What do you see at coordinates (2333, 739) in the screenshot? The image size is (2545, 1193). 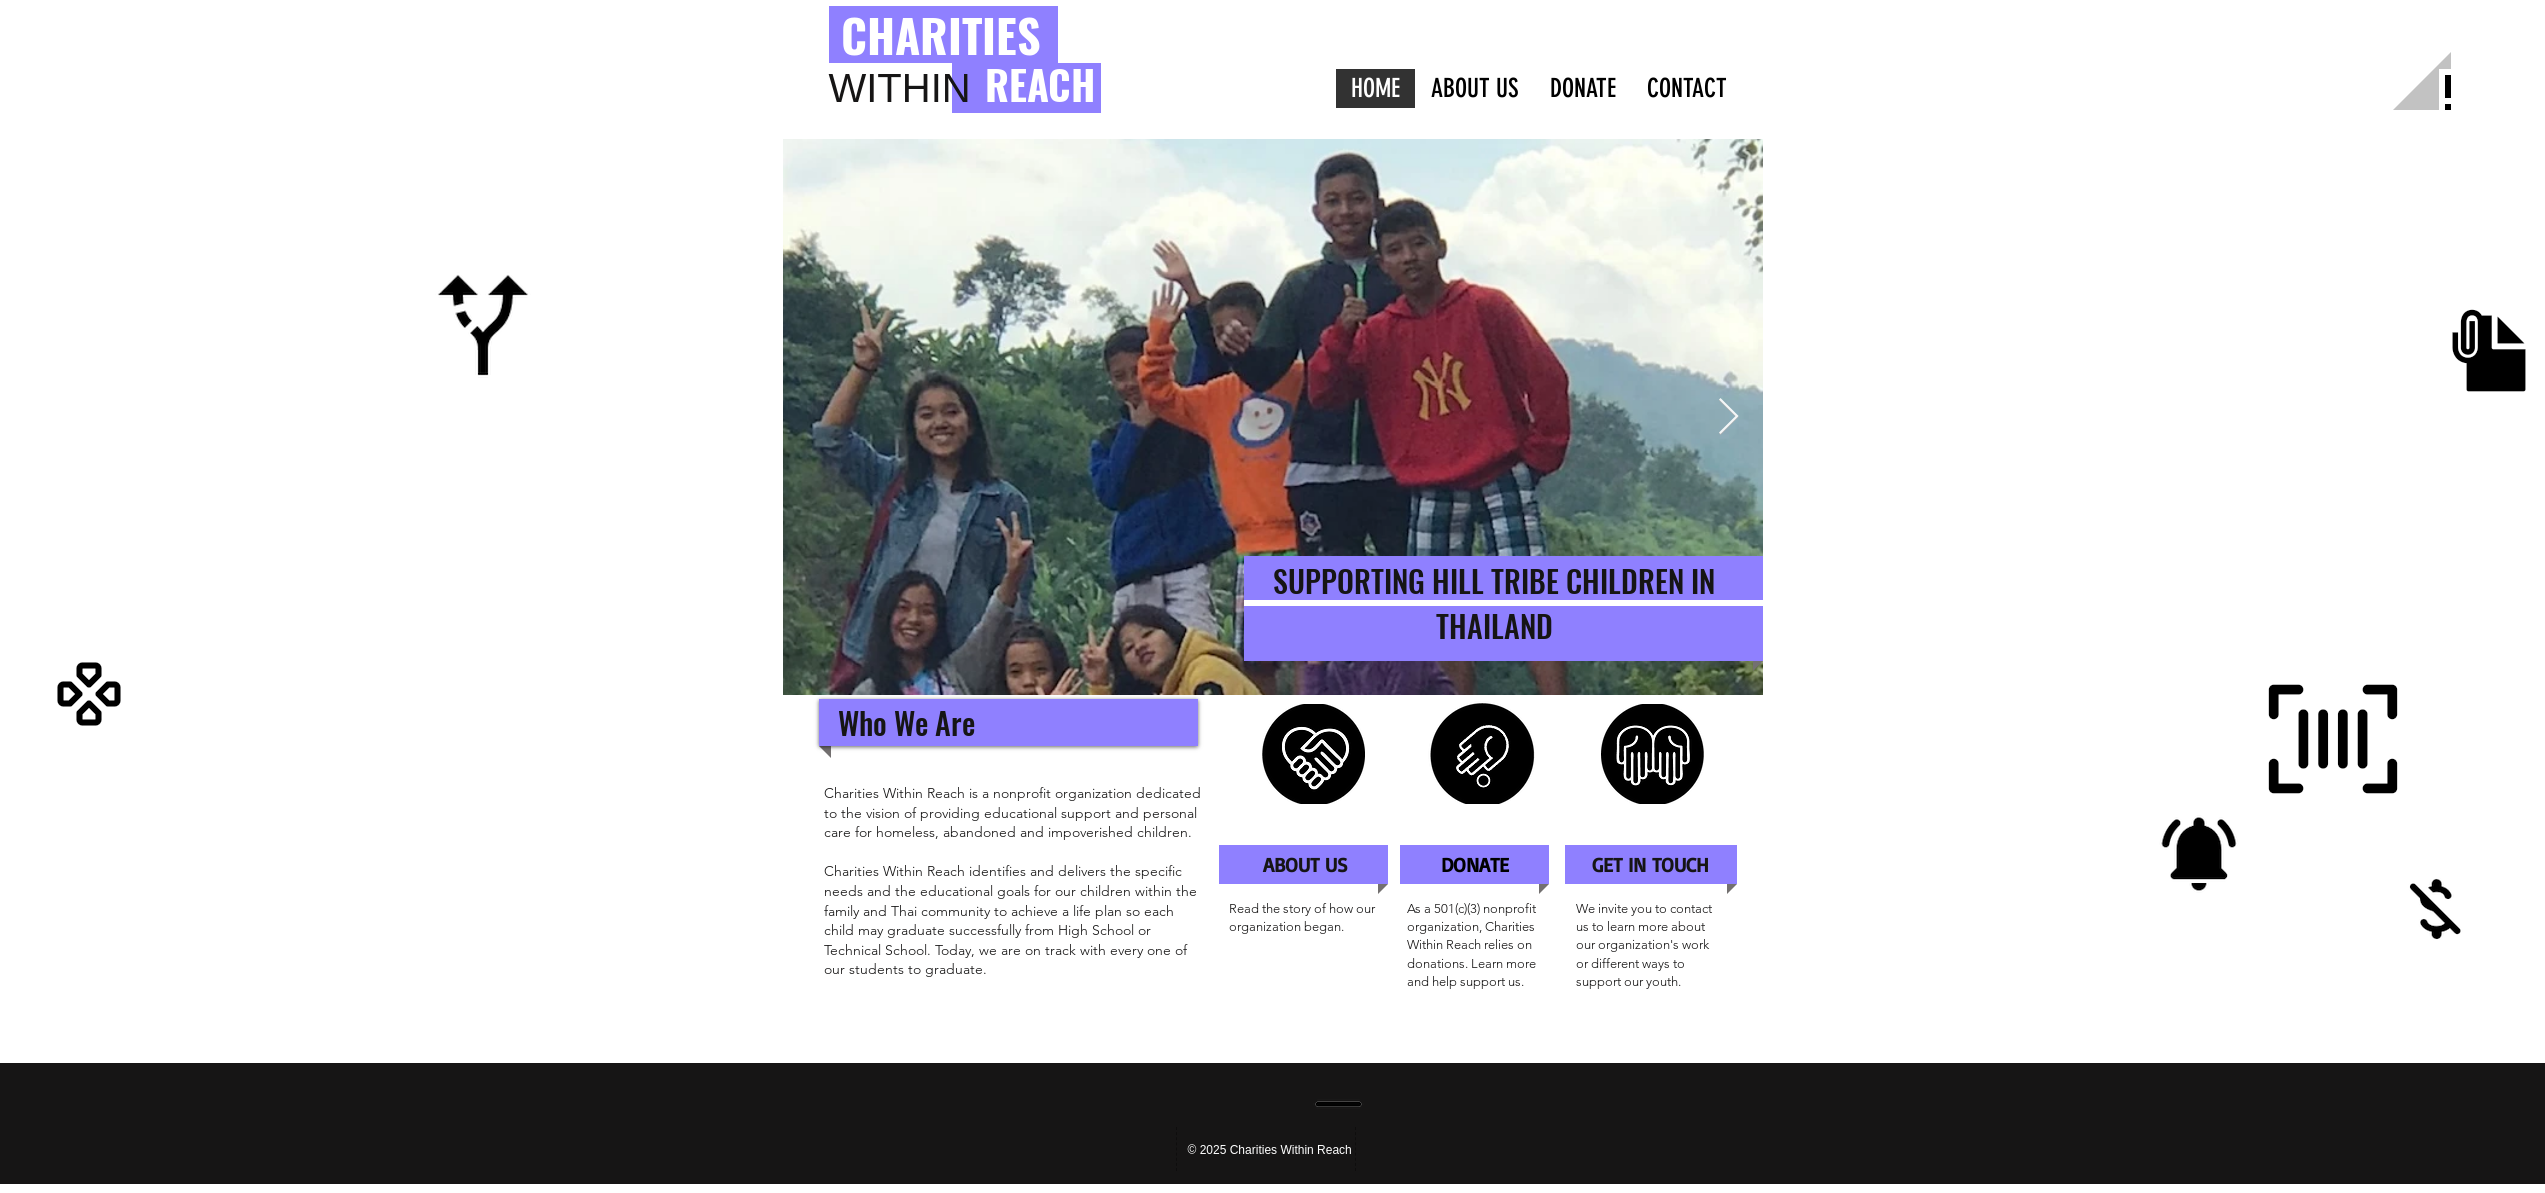 I see `scan a barcode` at bounding box center [2333, 739].